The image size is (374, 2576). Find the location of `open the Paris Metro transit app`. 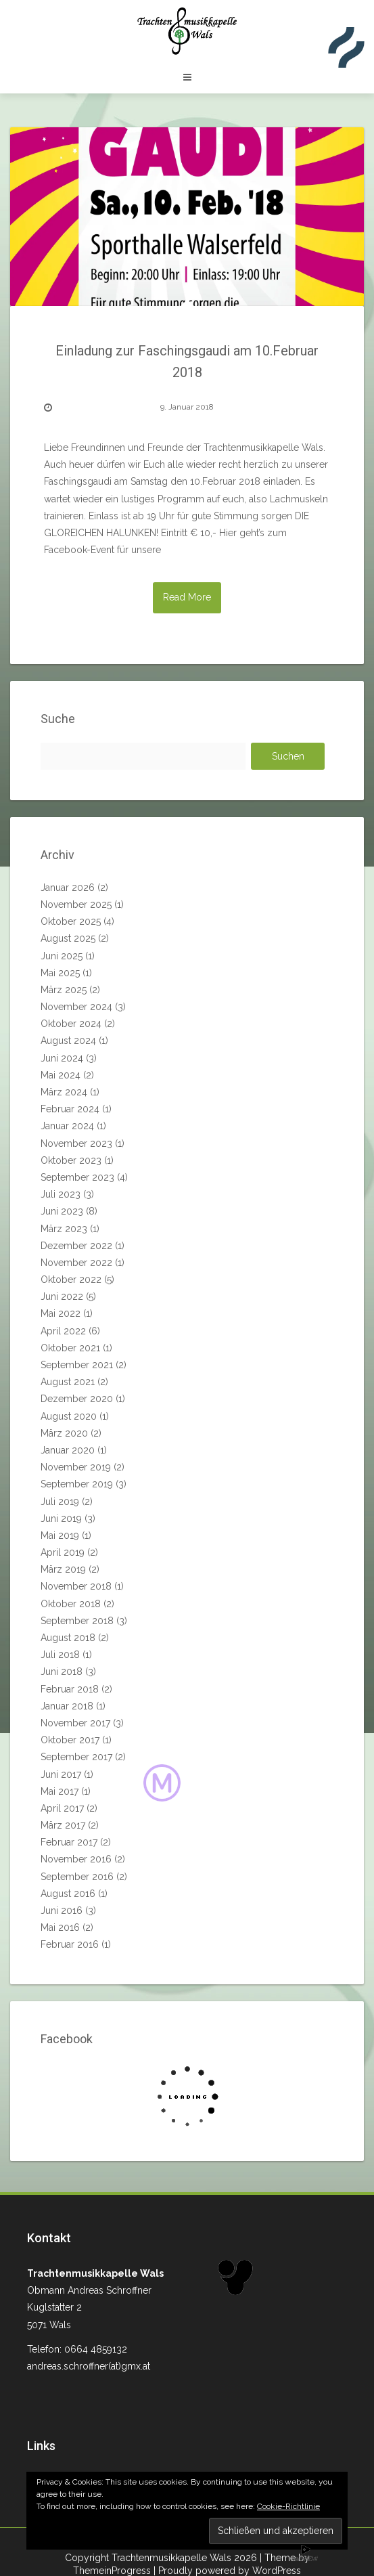

open the Paris Metro transit app is located at coordinates (162, 1783).